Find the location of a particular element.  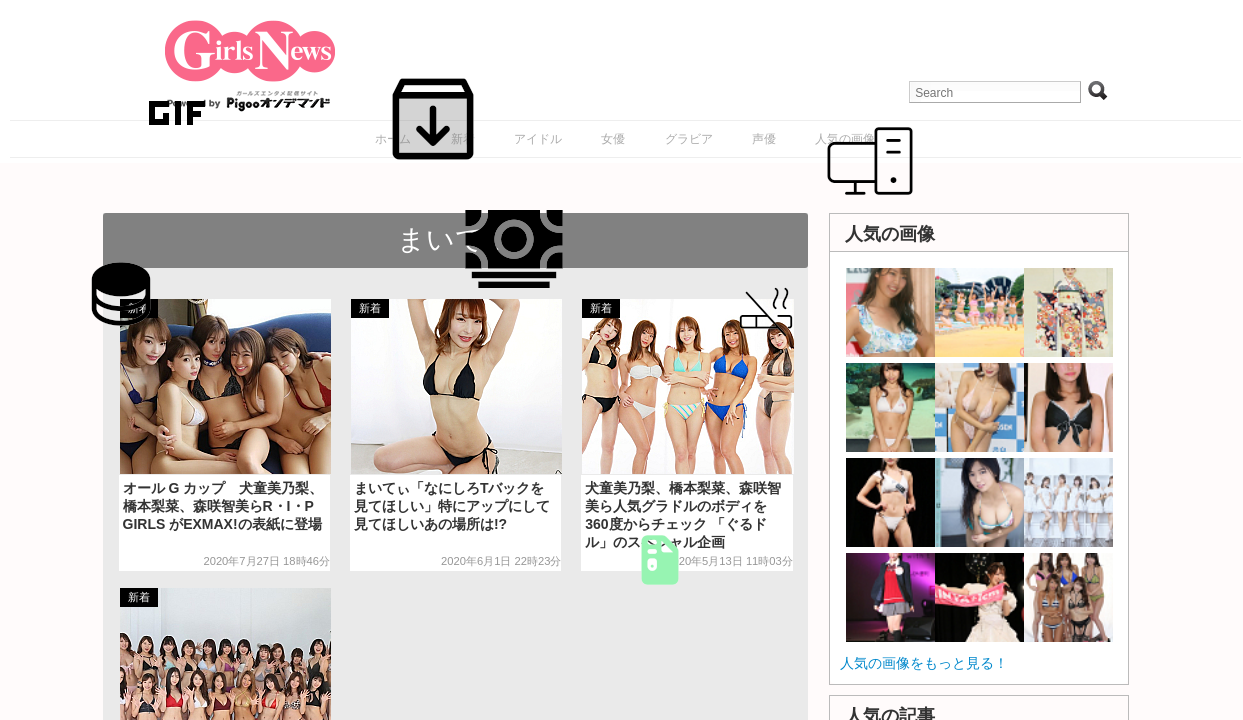

access database or data storage is located at coordinates (121, 294).